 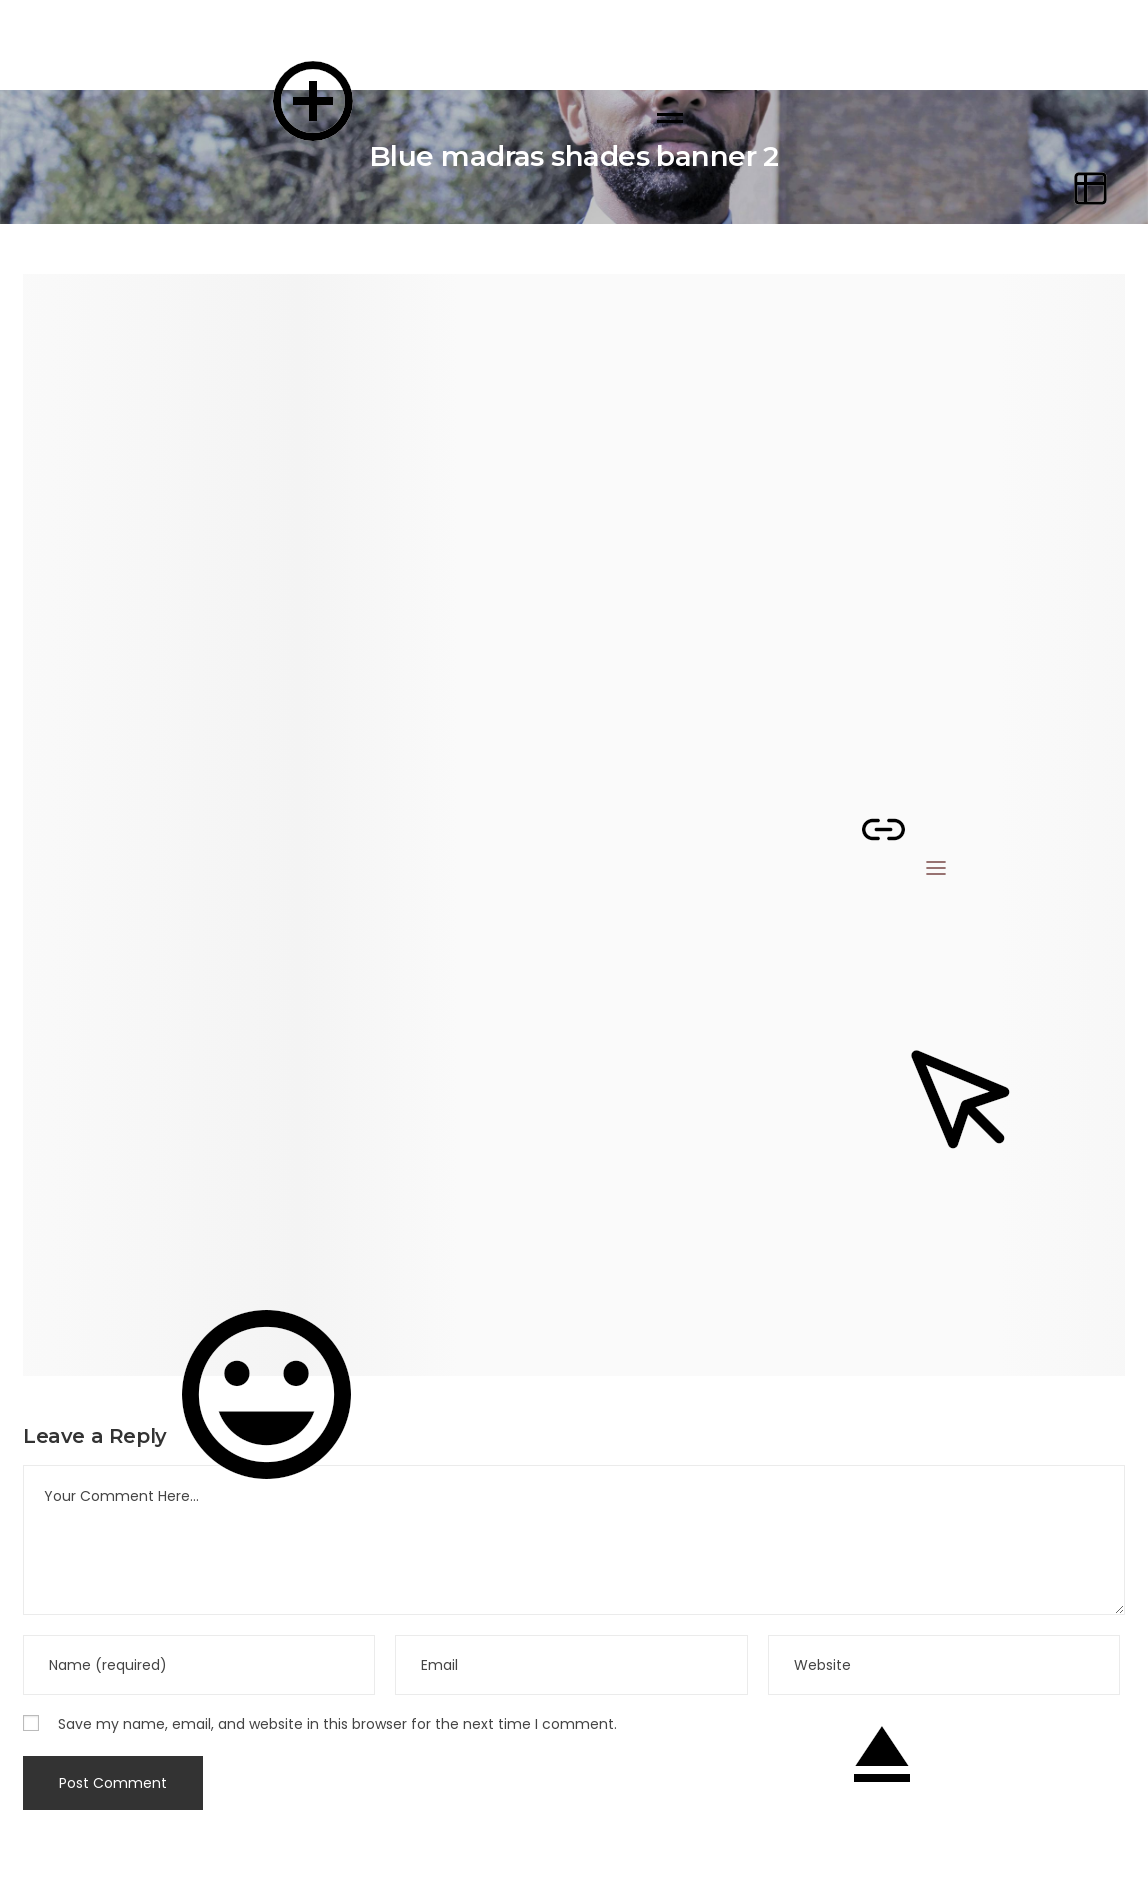 I want to click on cursor selection tool, so click(x=963, y=1102).